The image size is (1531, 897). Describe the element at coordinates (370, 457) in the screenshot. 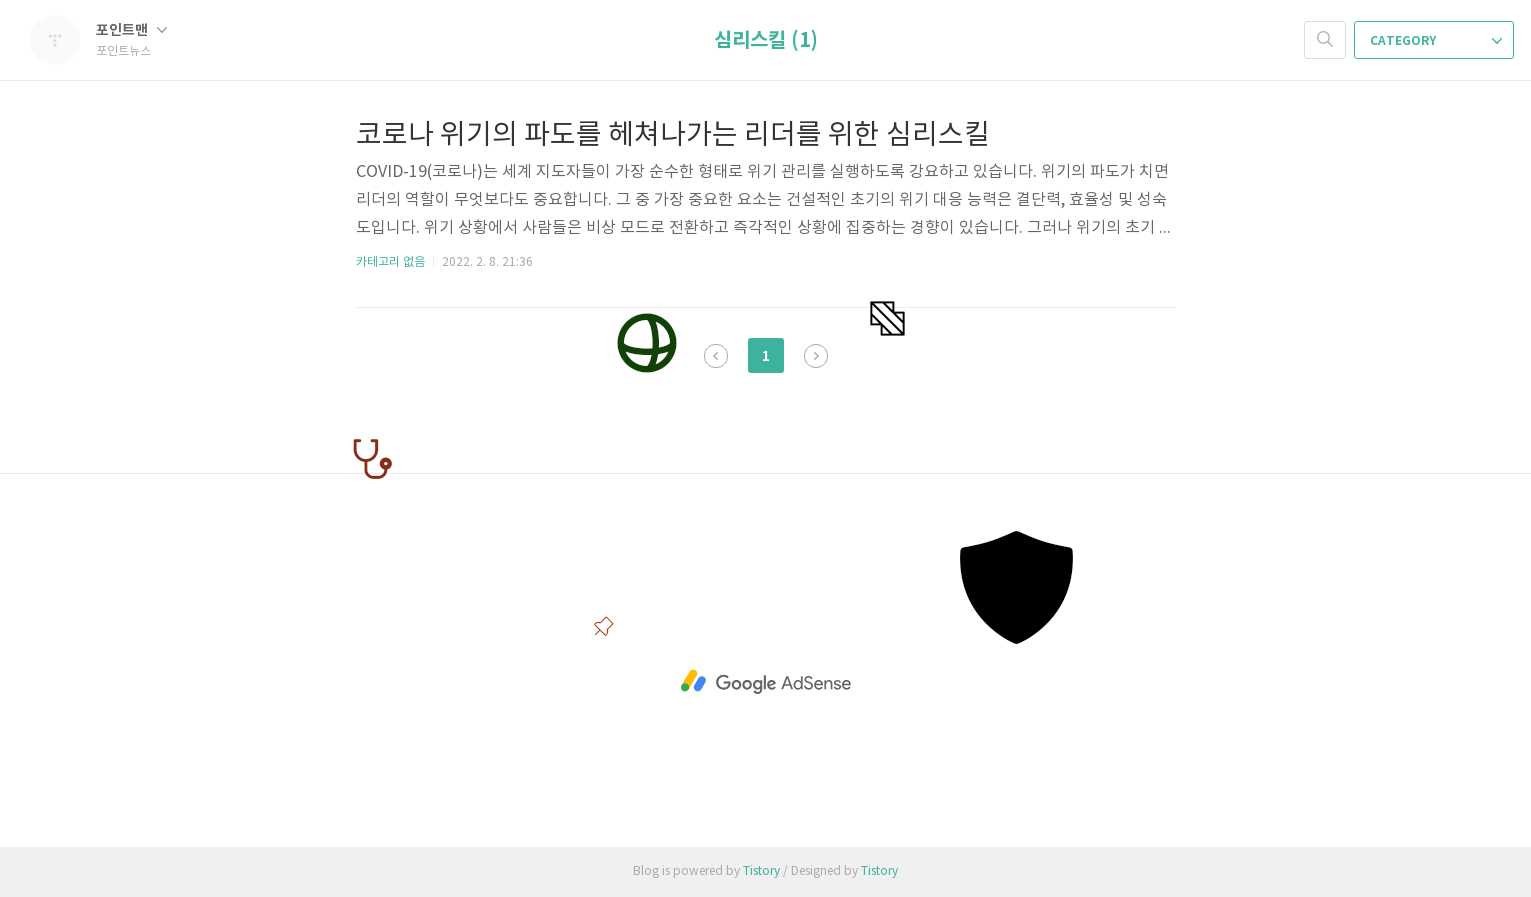

I see `access health or medical features` at that location.